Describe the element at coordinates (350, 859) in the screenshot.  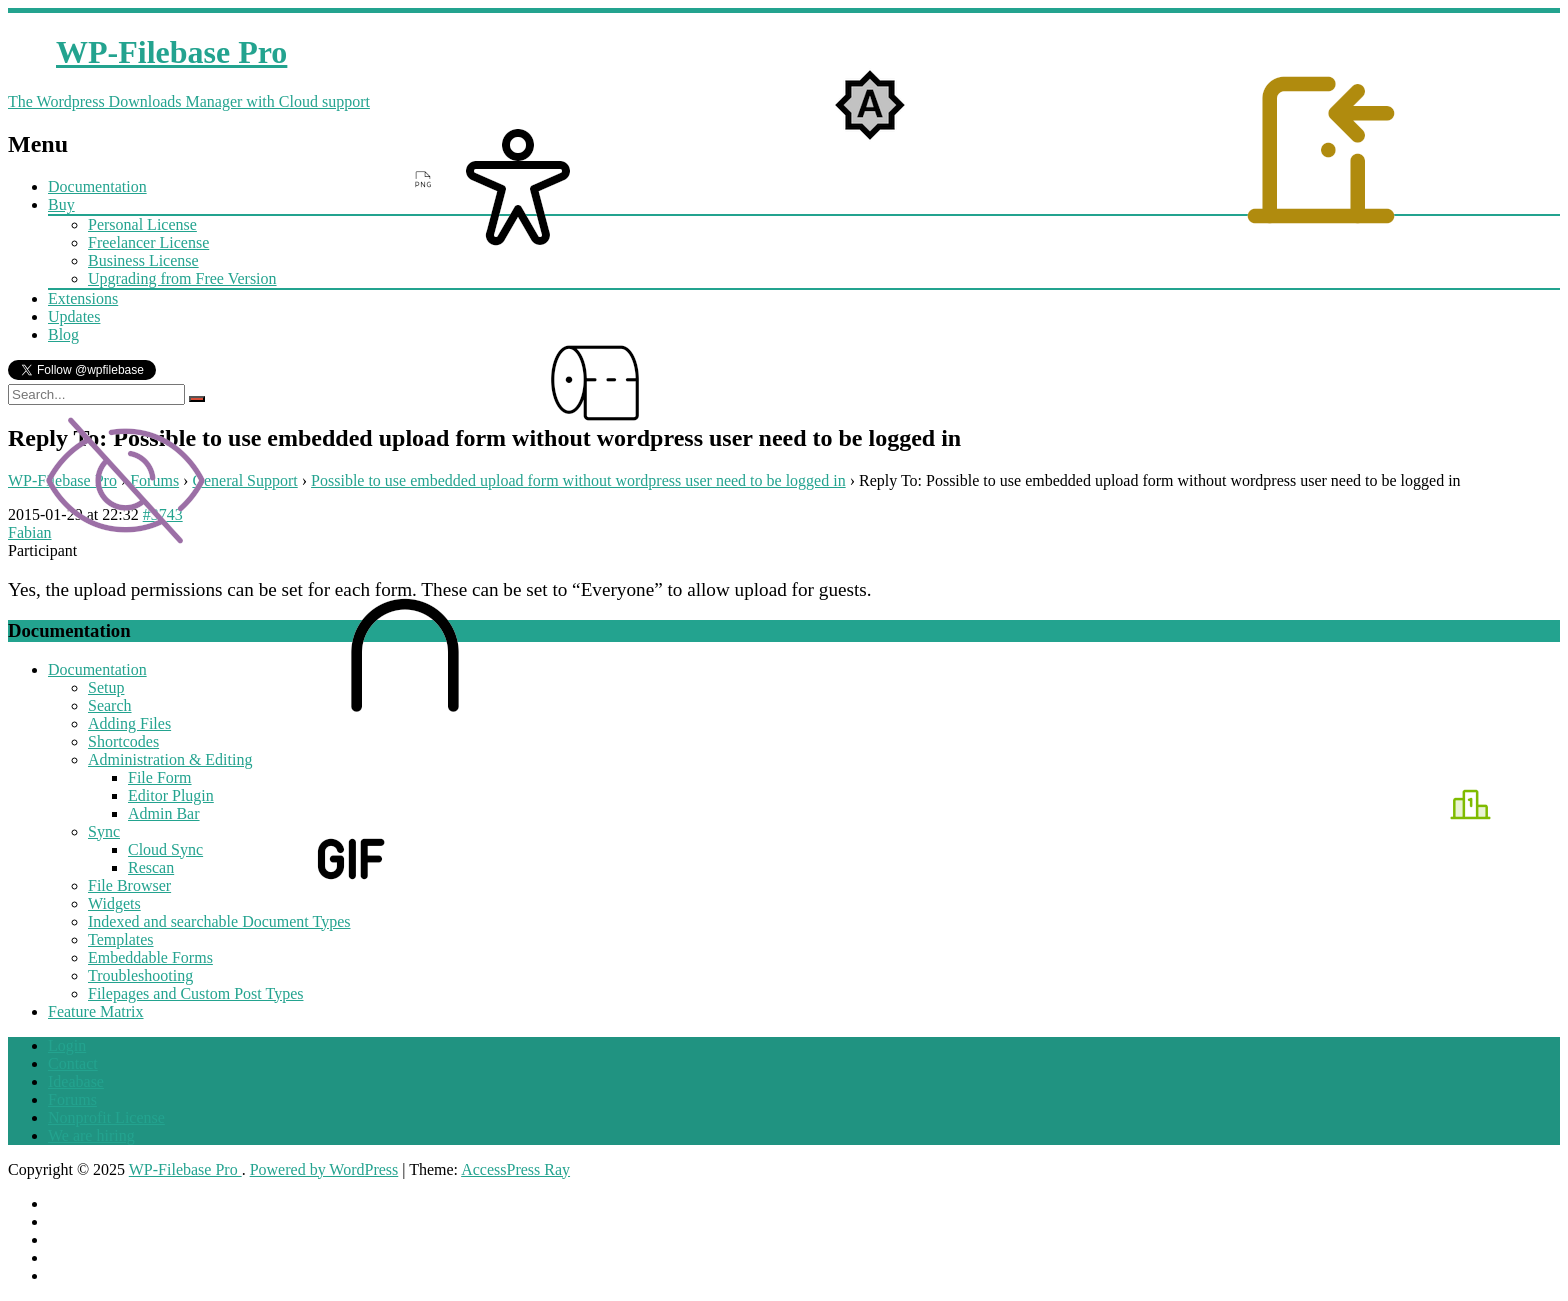
I see `insert a GIF into your message` at that location.